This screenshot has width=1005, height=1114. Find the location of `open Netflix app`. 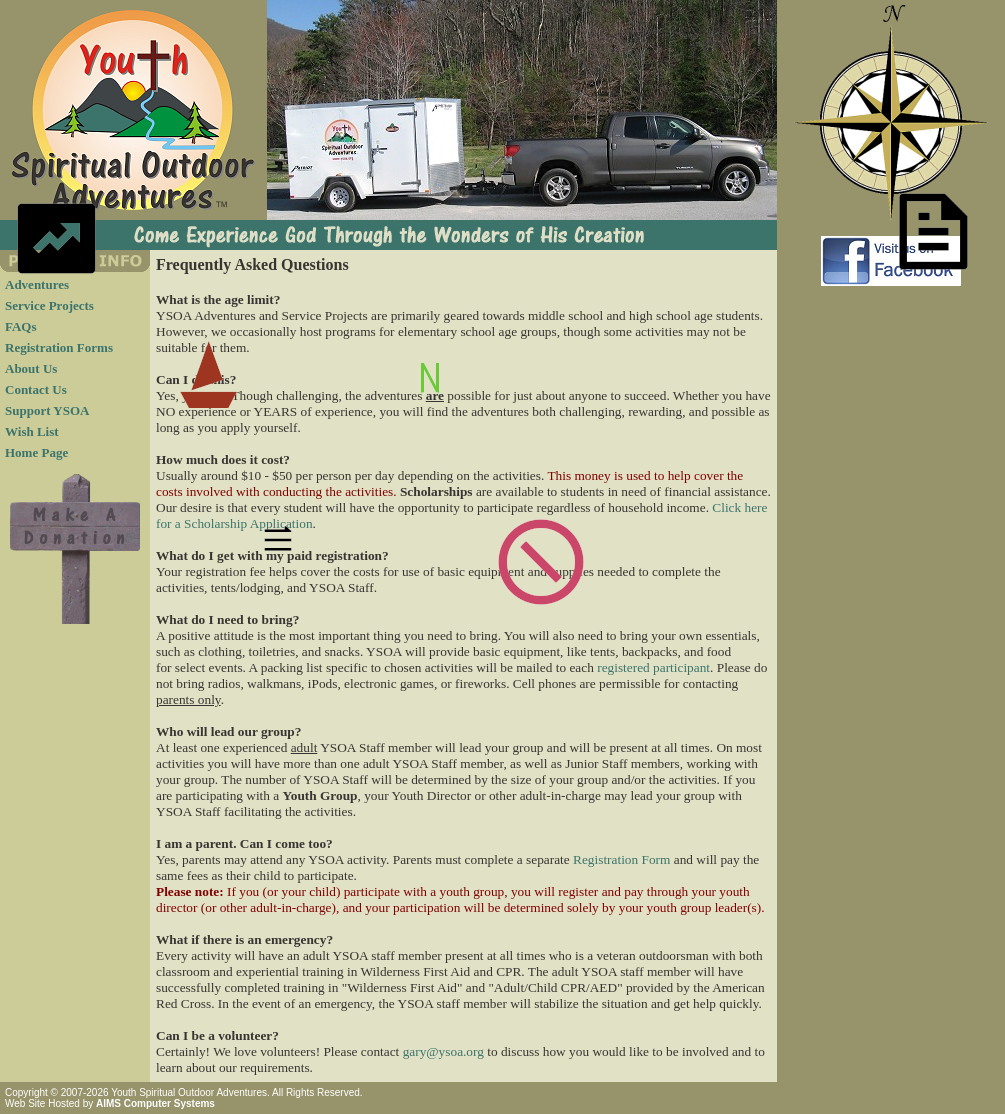

open Netflix app is located at coordinates (430, 378).